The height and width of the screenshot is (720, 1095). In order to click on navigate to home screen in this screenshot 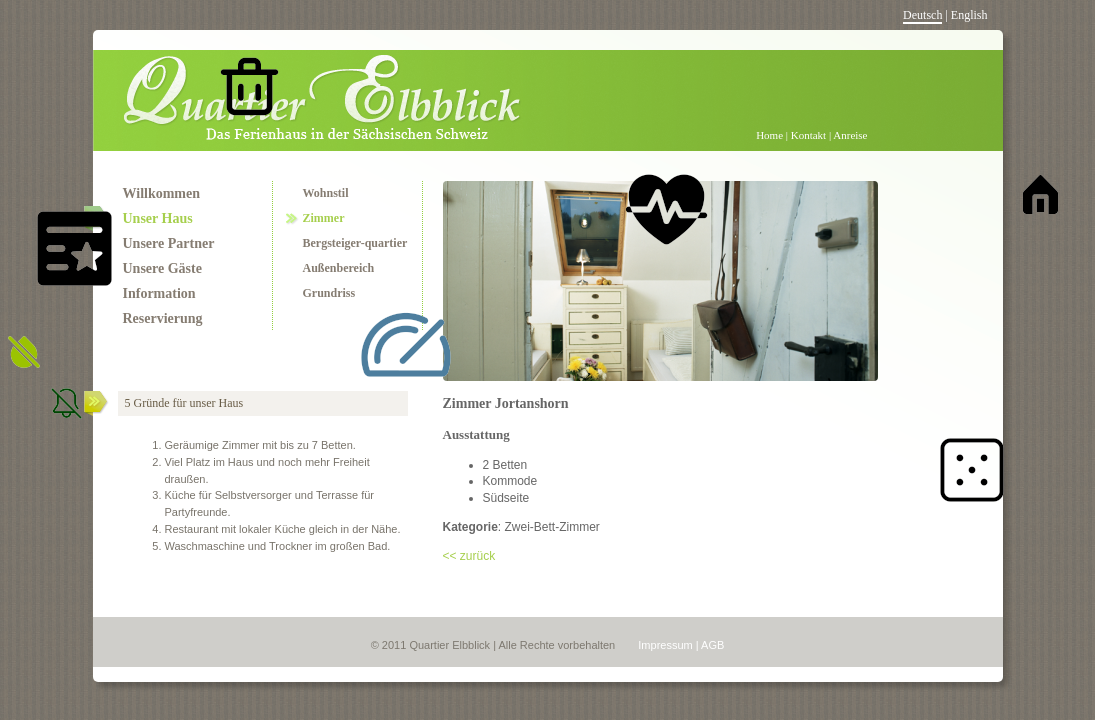, I will do `click(1040, 194)`.